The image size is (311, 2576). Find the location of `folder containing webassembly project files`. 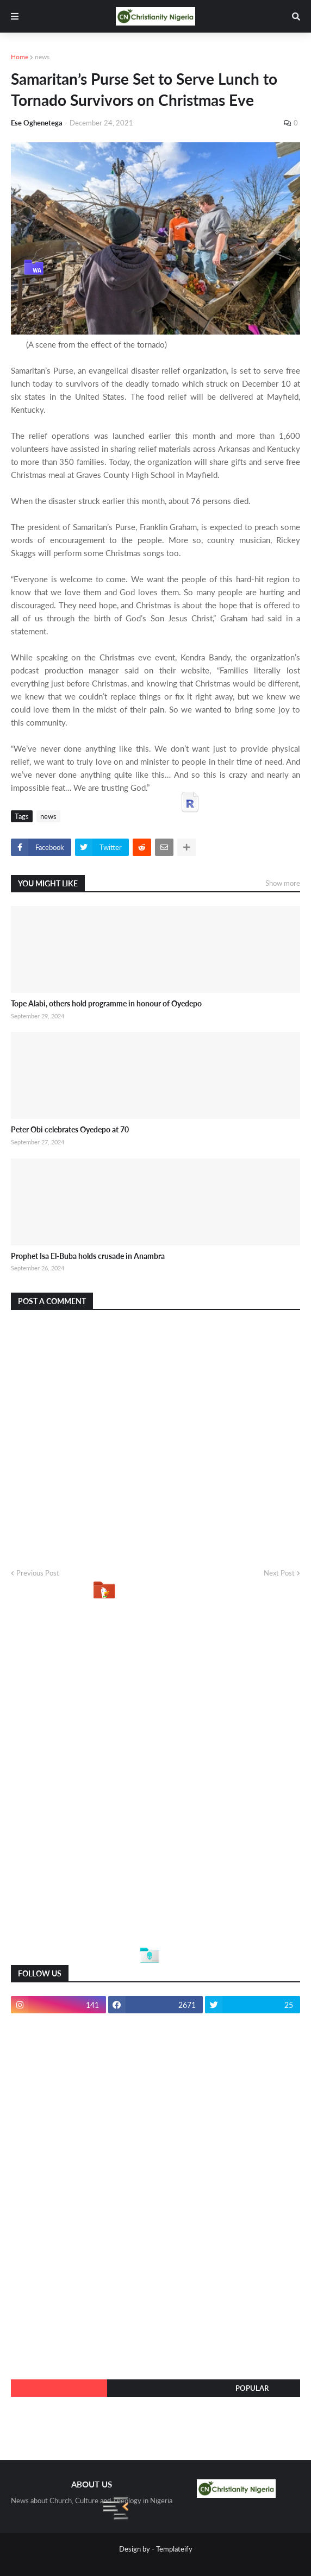

folder containing webassembly project files is located at coordinates (34, 268).